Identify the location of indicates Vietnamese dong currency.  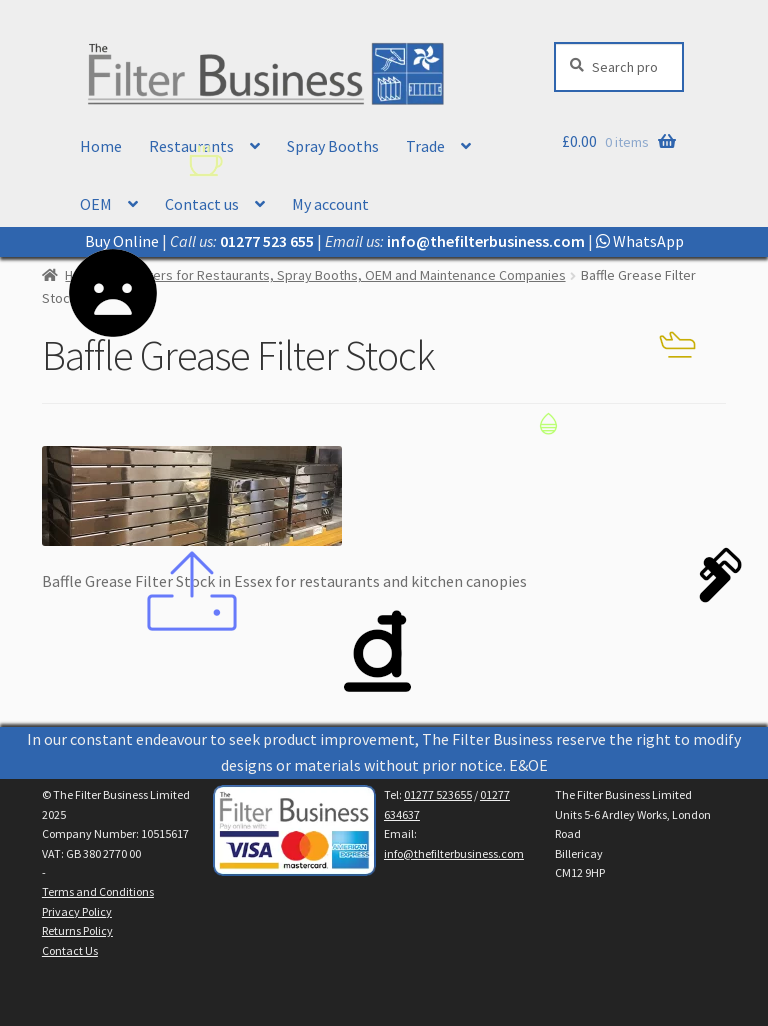
(377, 653).